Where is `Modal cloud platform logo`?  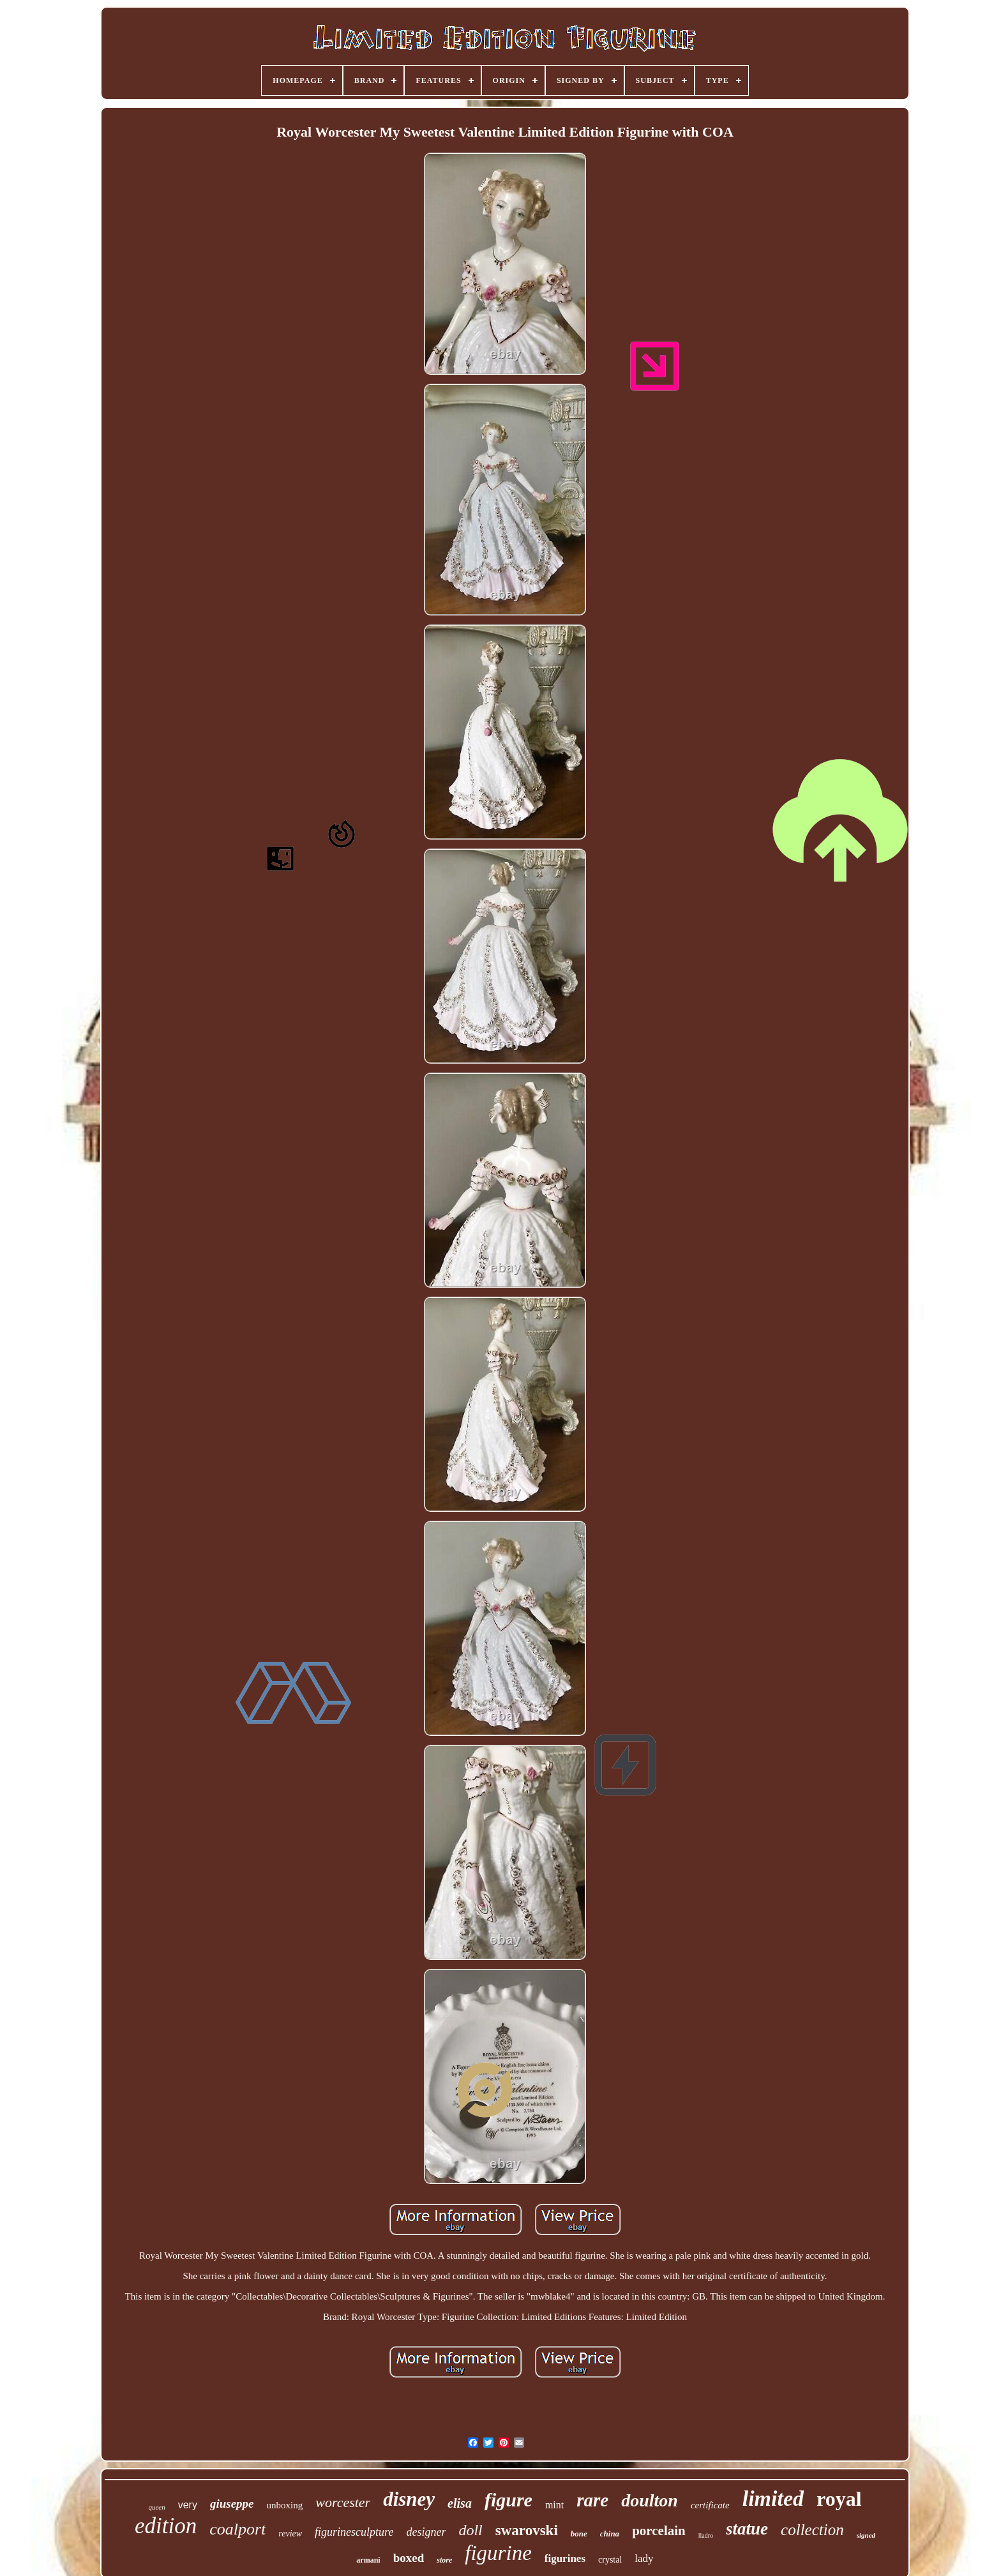
Modal cloud platform logo is located at coordinates (293, 1692).